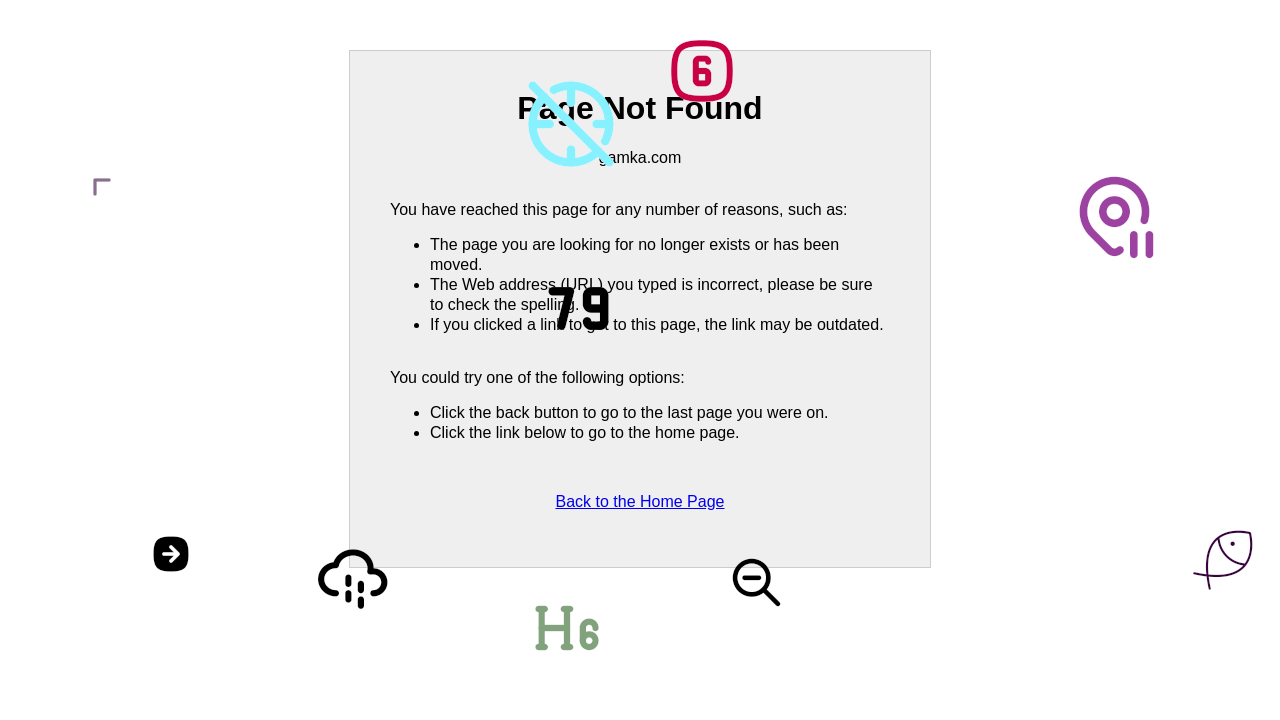  Describe the element at coordinates (171, 554) in the screenshot. I see `proceed to the next step` at that location.